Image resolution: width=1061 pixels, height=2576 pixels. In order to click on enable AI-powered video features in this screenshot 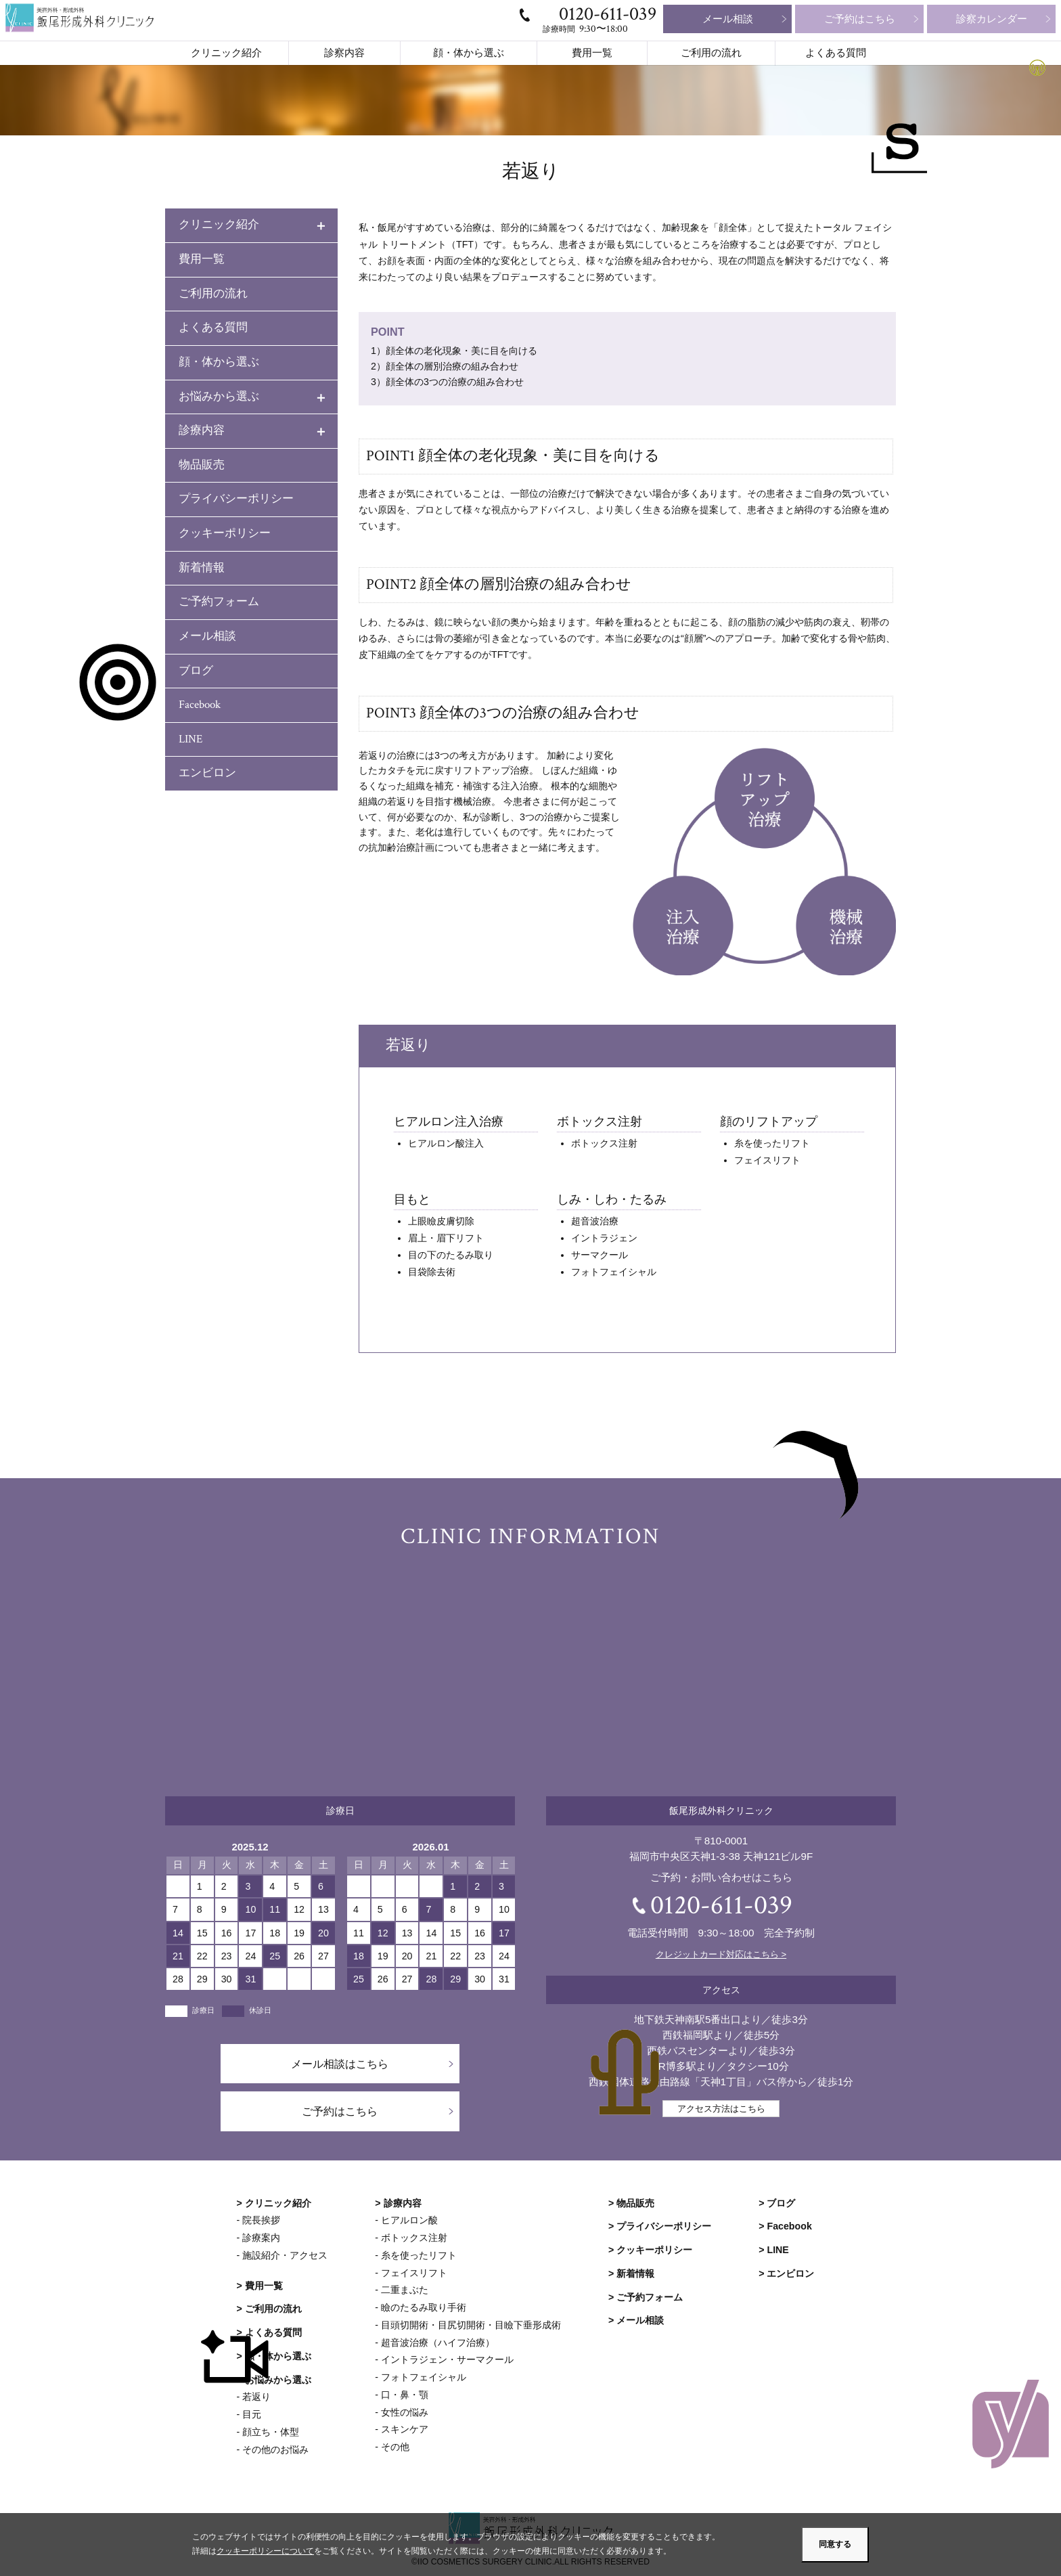, I will do `click(236, 2359)`.